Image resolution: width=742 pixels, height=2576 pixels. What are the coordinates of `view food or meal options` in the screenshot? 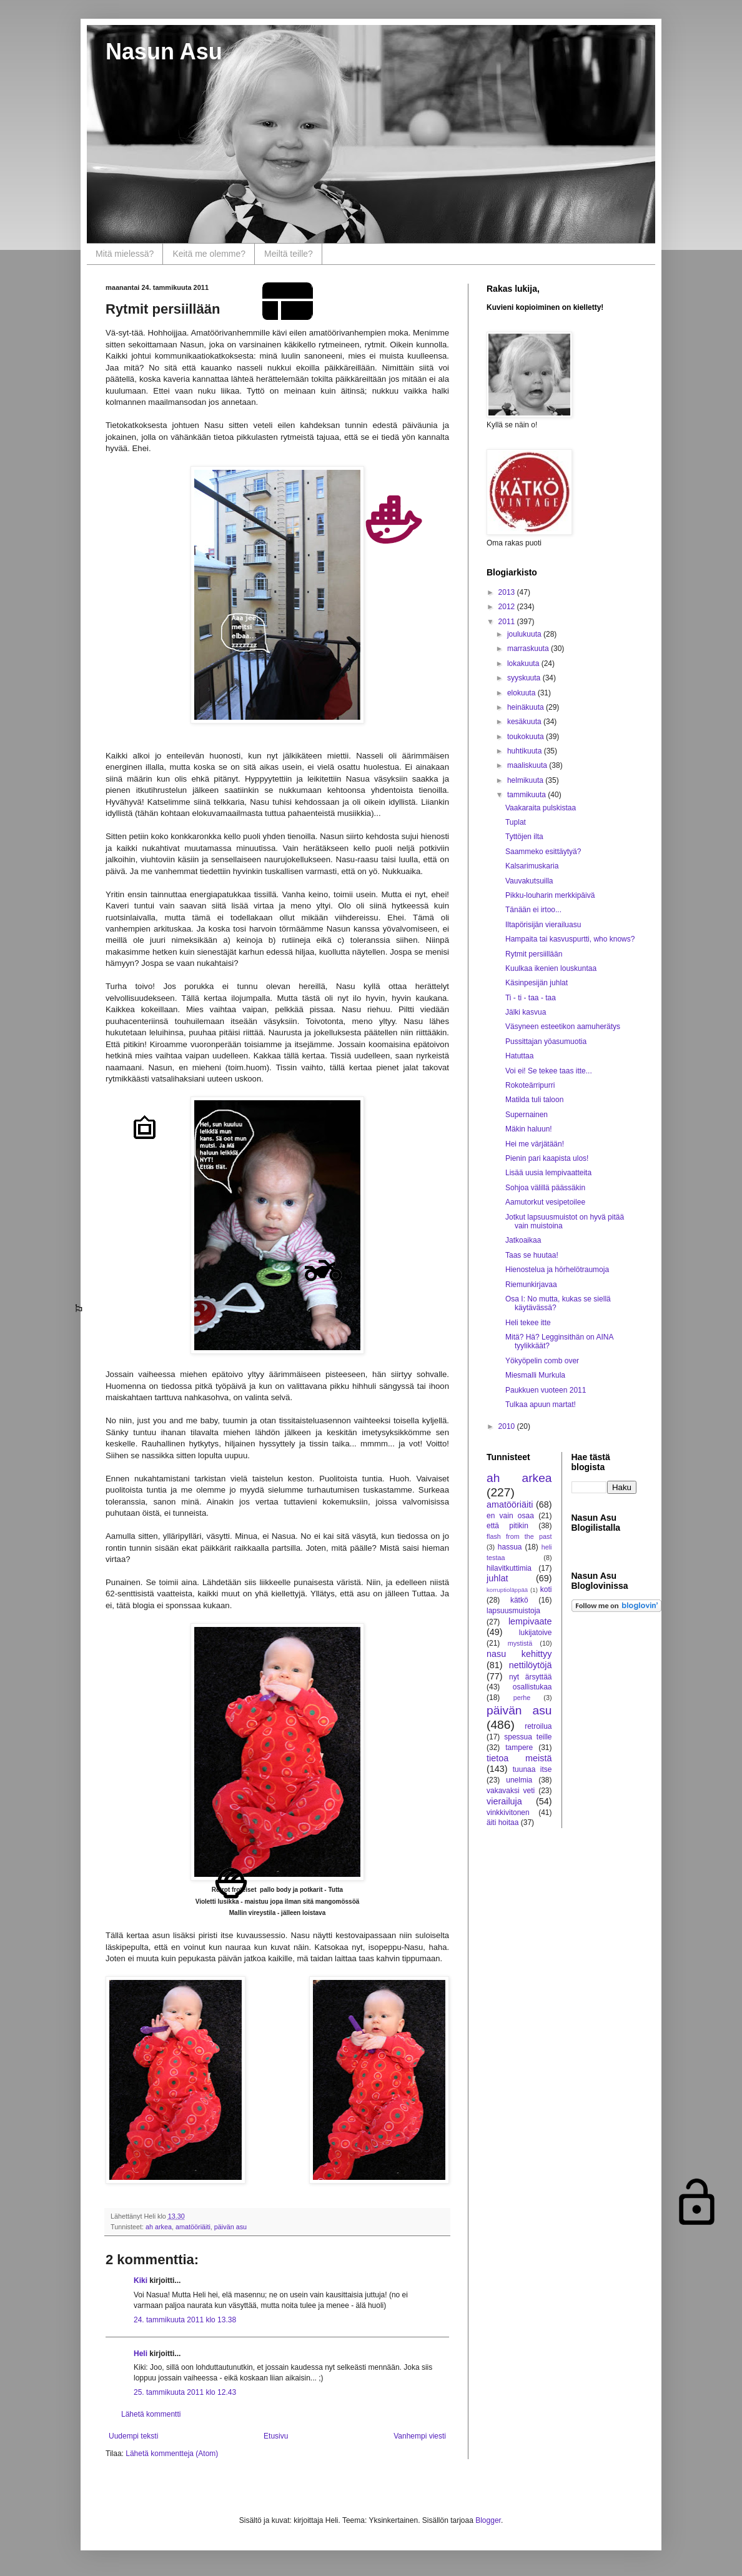 It's located at (231, 1884).